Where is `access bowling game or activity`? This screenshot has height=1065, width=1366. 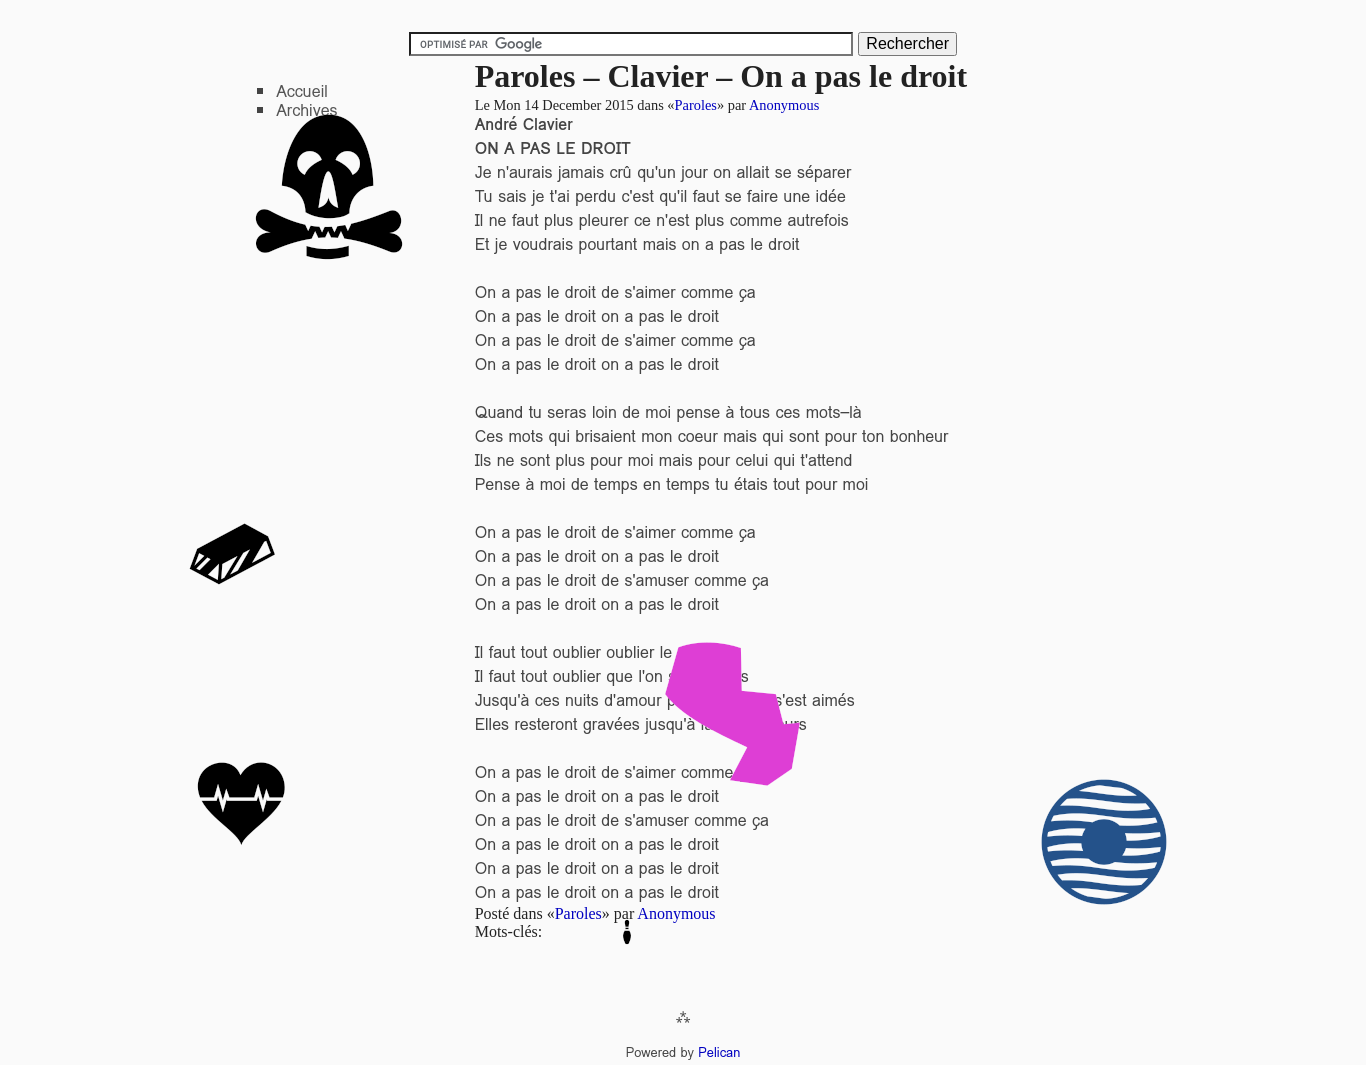 access bowling game or activity is located at coordinates (627, 932).